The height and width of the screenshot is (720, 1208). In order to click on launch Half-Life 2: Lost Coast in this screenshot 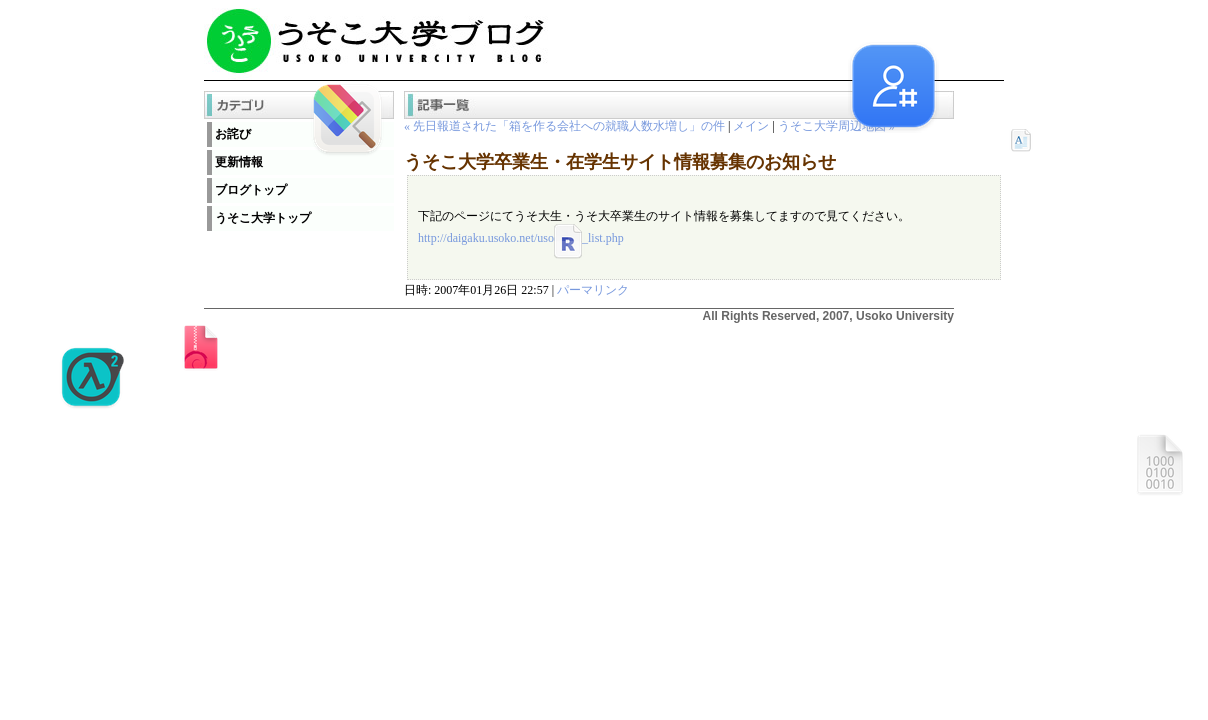, I will do `click(91, 377)`.